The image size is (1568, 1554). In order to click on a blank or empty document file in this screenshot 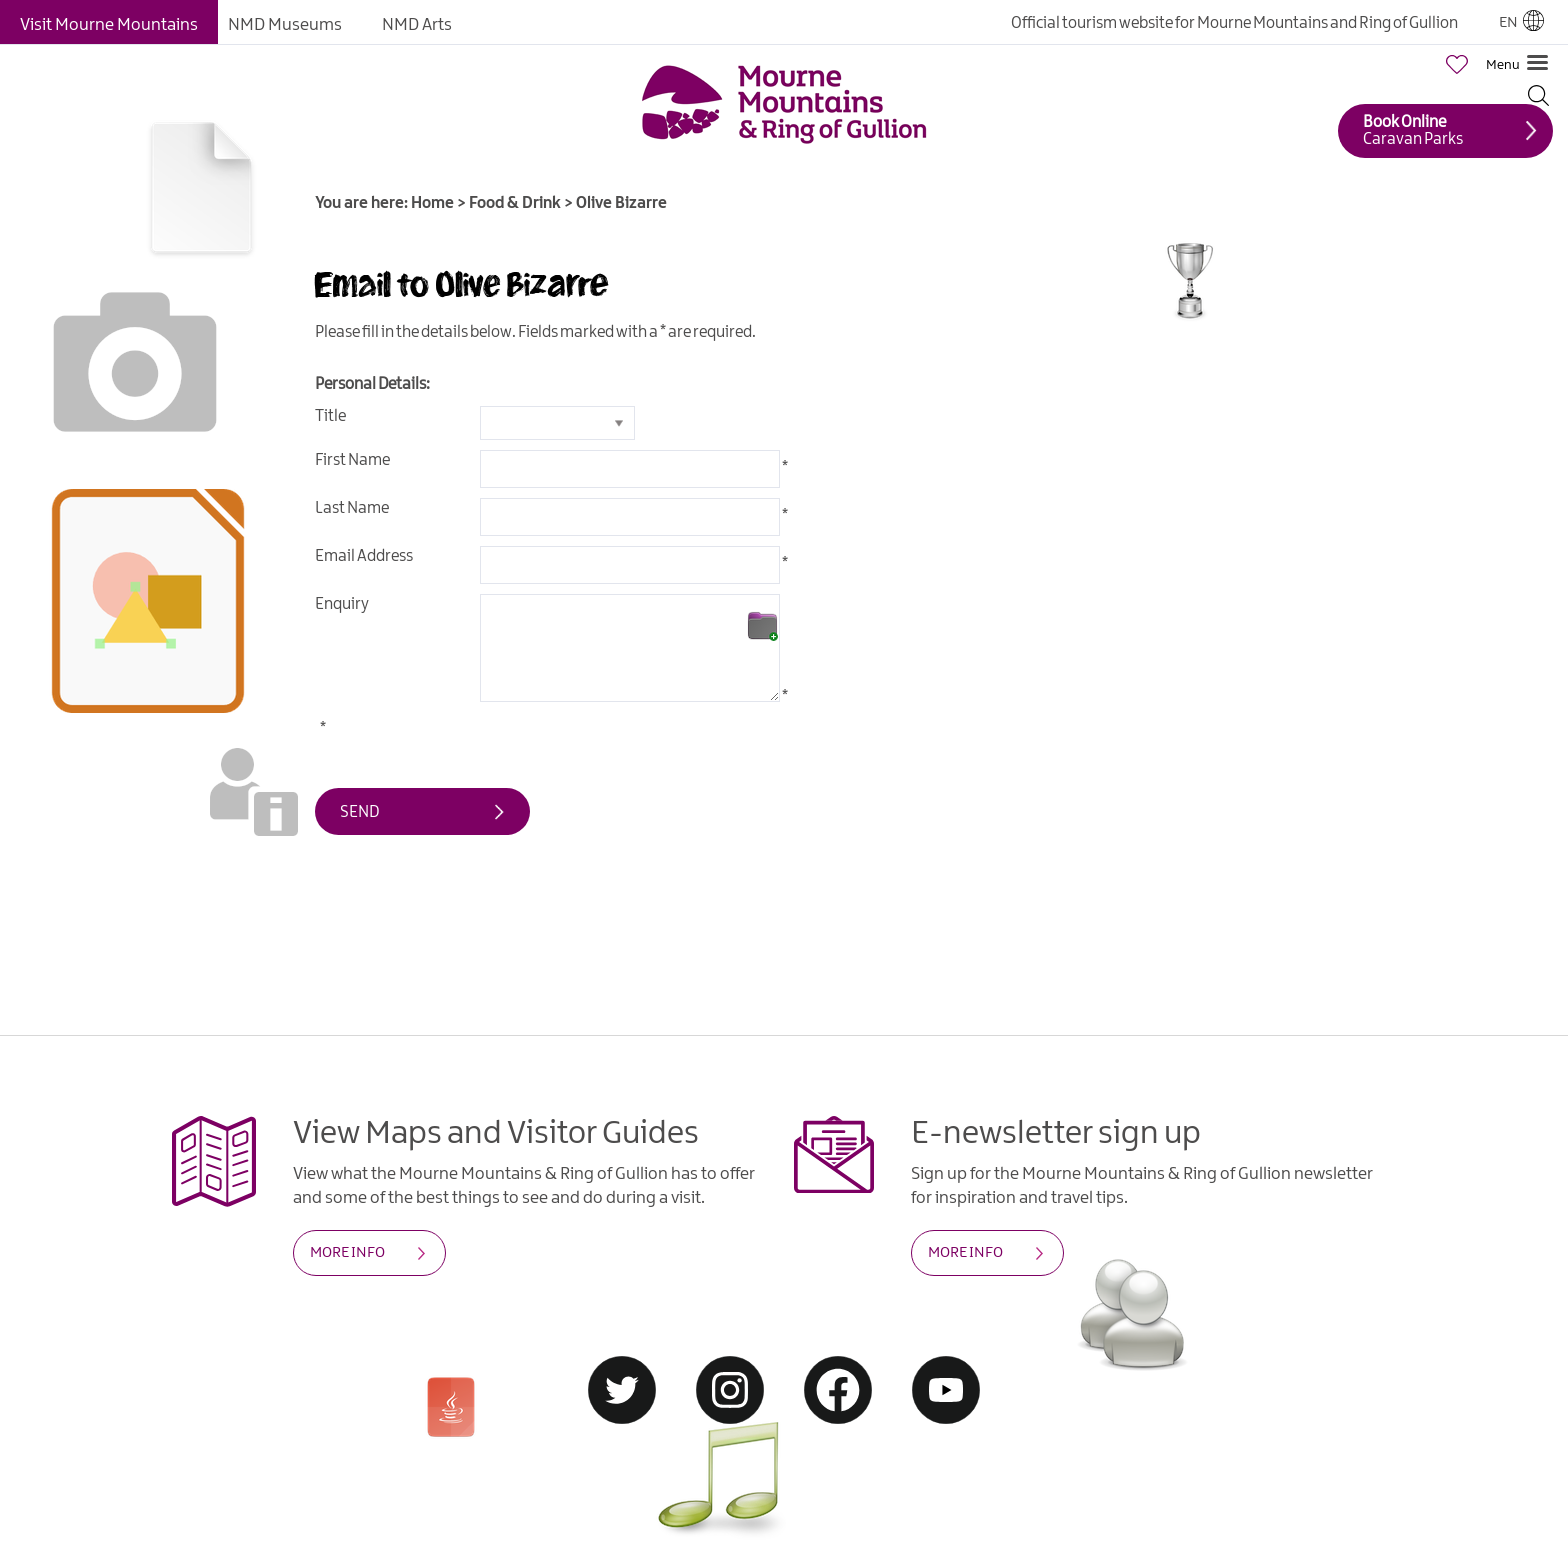, I will do `click(201, 189)`.